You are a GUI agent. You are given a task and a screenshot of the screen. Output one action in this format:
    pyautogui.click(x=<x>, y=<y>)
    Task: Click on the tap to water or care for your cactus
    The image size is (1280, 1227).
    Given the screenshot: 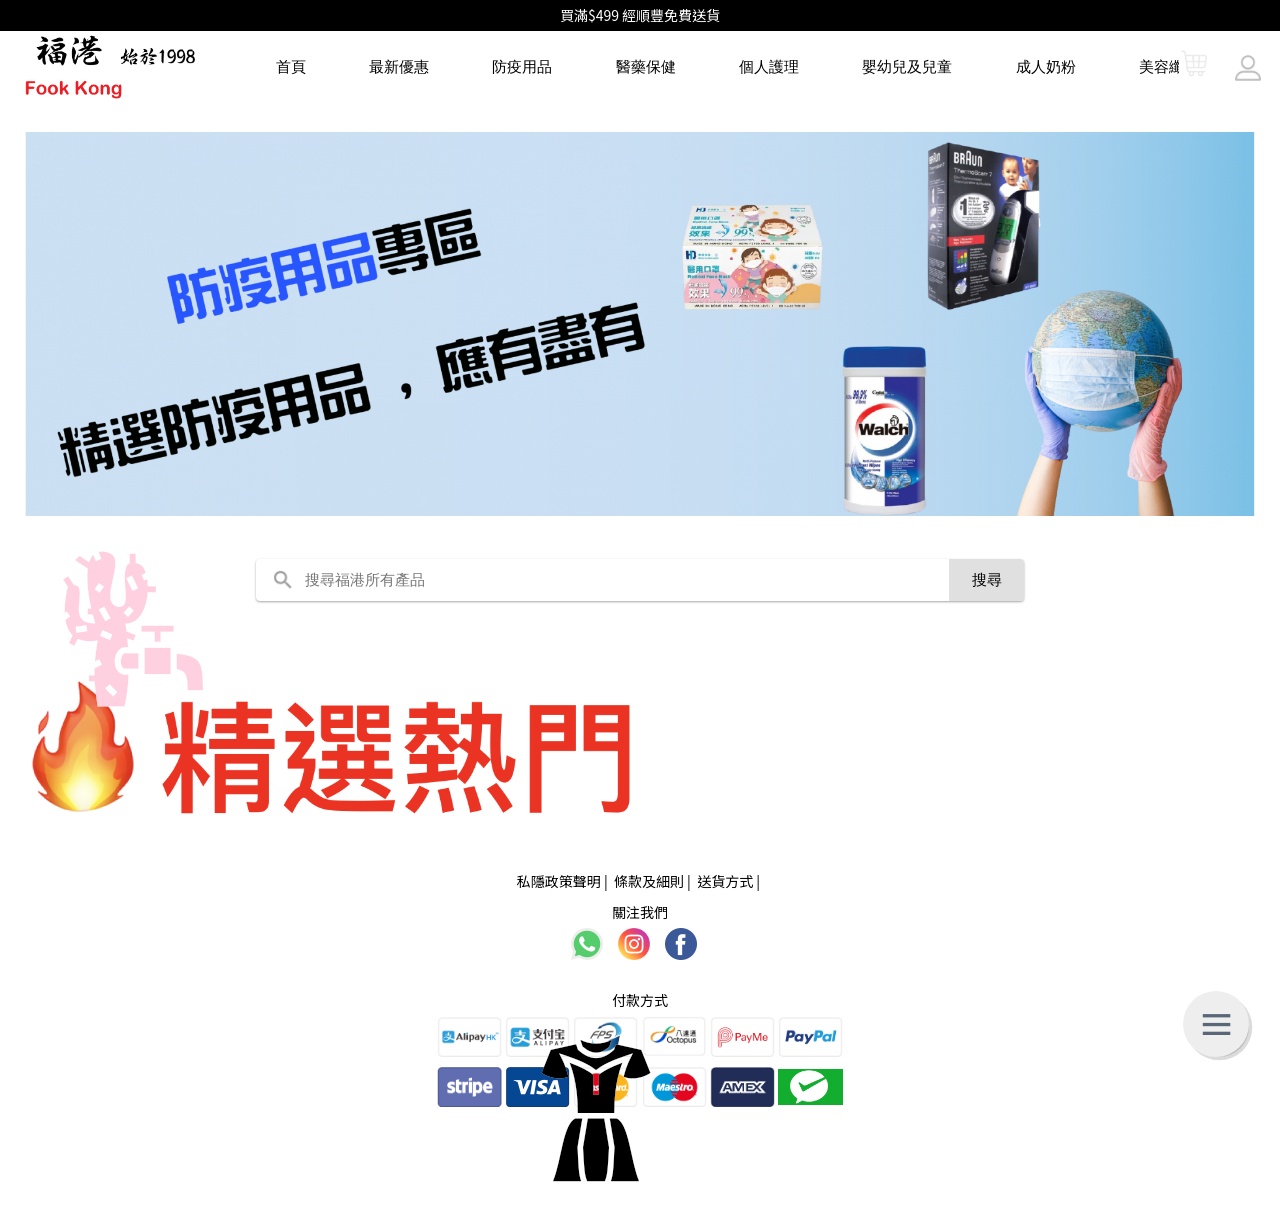 What is the action you would take?
    pyautogui.click(x=133, y=629)
    